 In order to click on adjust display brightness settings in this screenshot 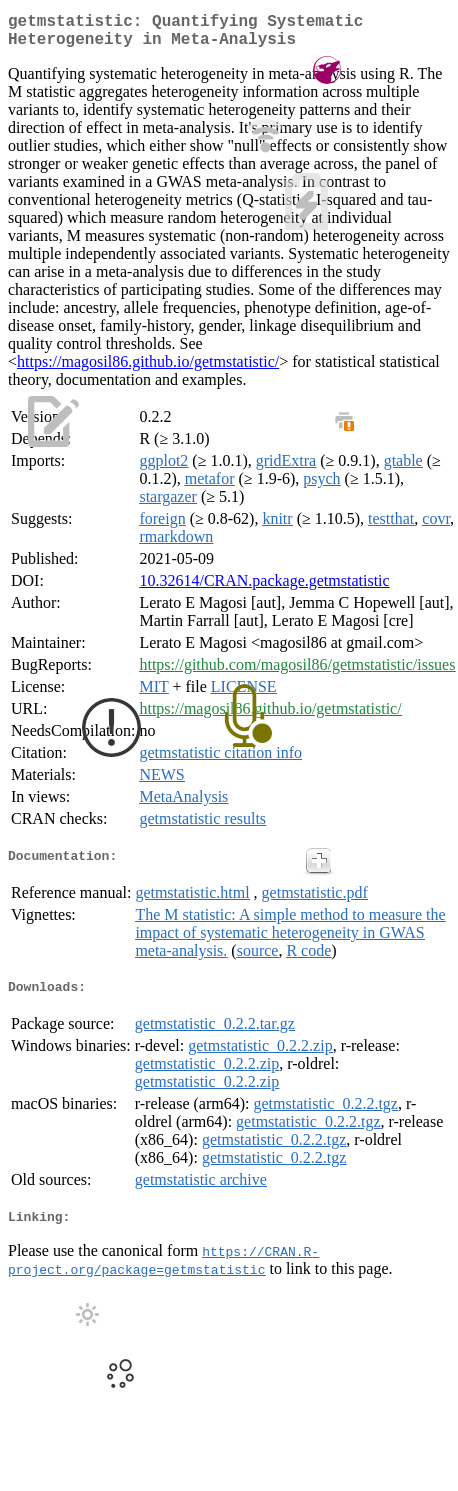, I will do `click(87, 1314)`.